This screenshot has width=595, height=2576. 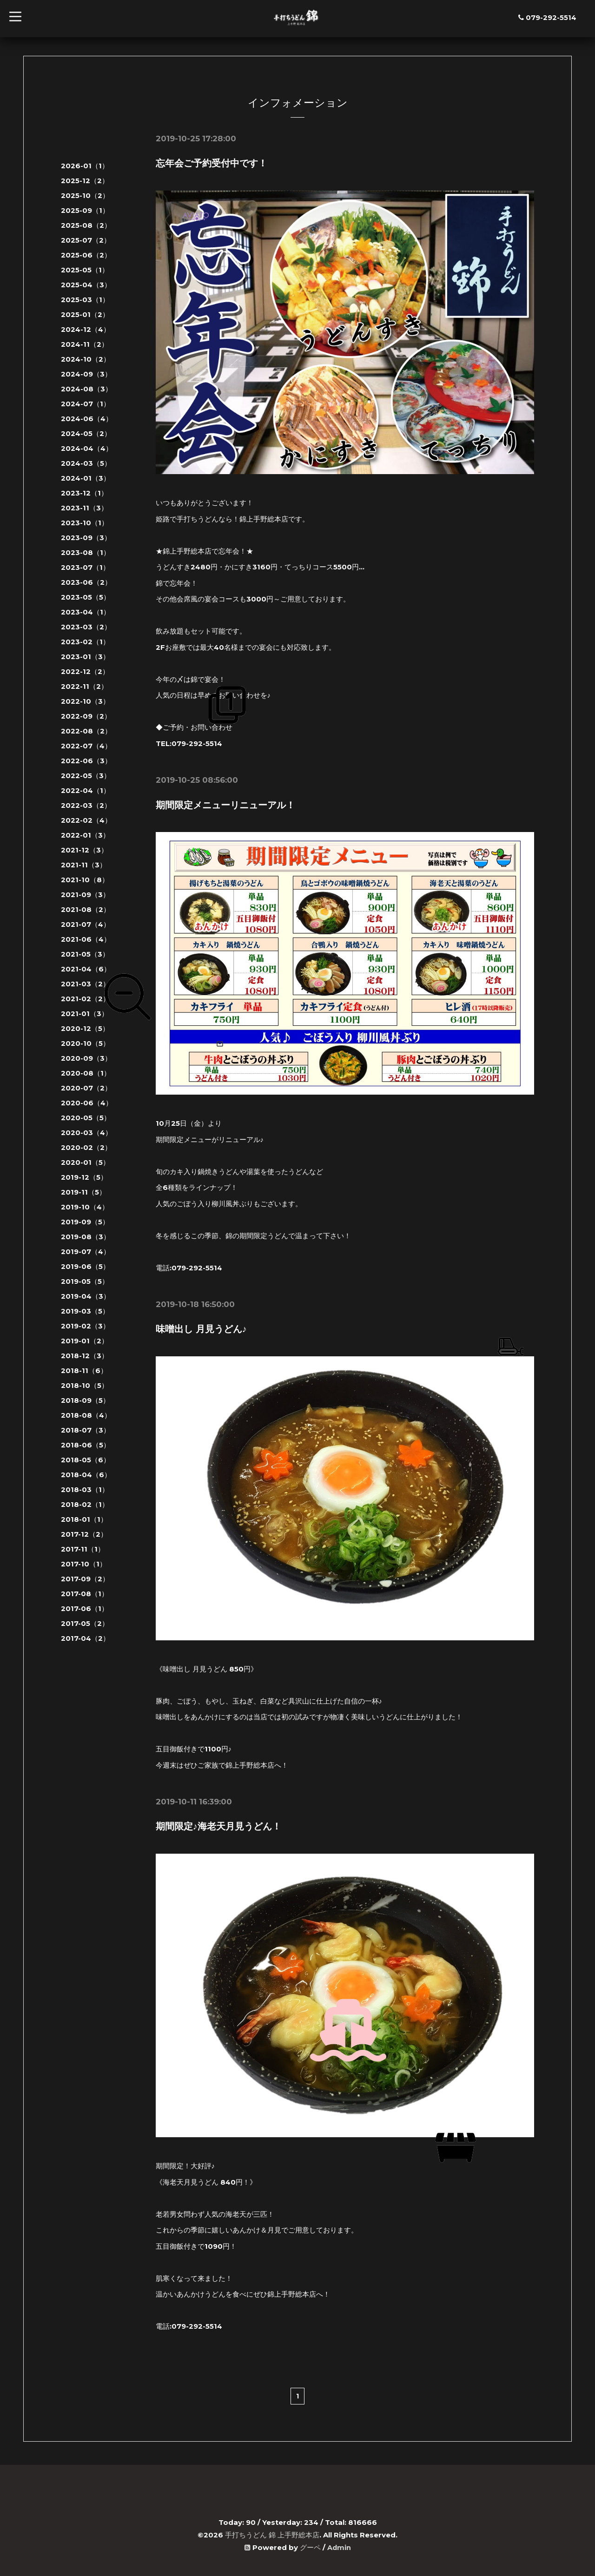 I want to click on open your email inbox, so click(x=220, y=1044).